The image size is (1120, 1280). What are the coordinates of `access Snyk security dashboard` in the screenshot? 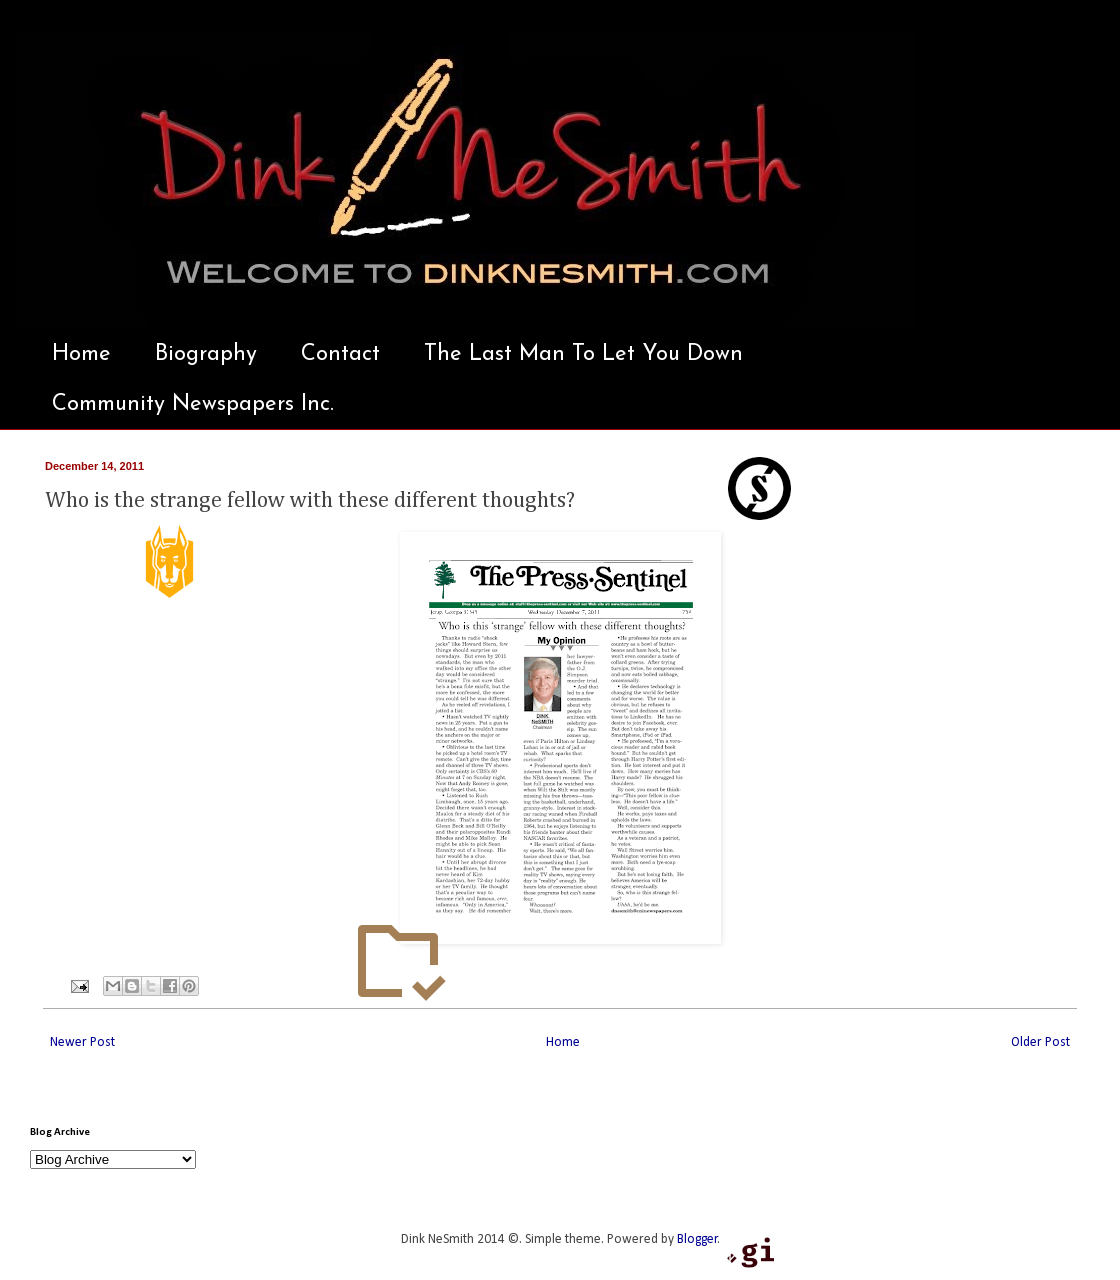 It's located at (169, 561).